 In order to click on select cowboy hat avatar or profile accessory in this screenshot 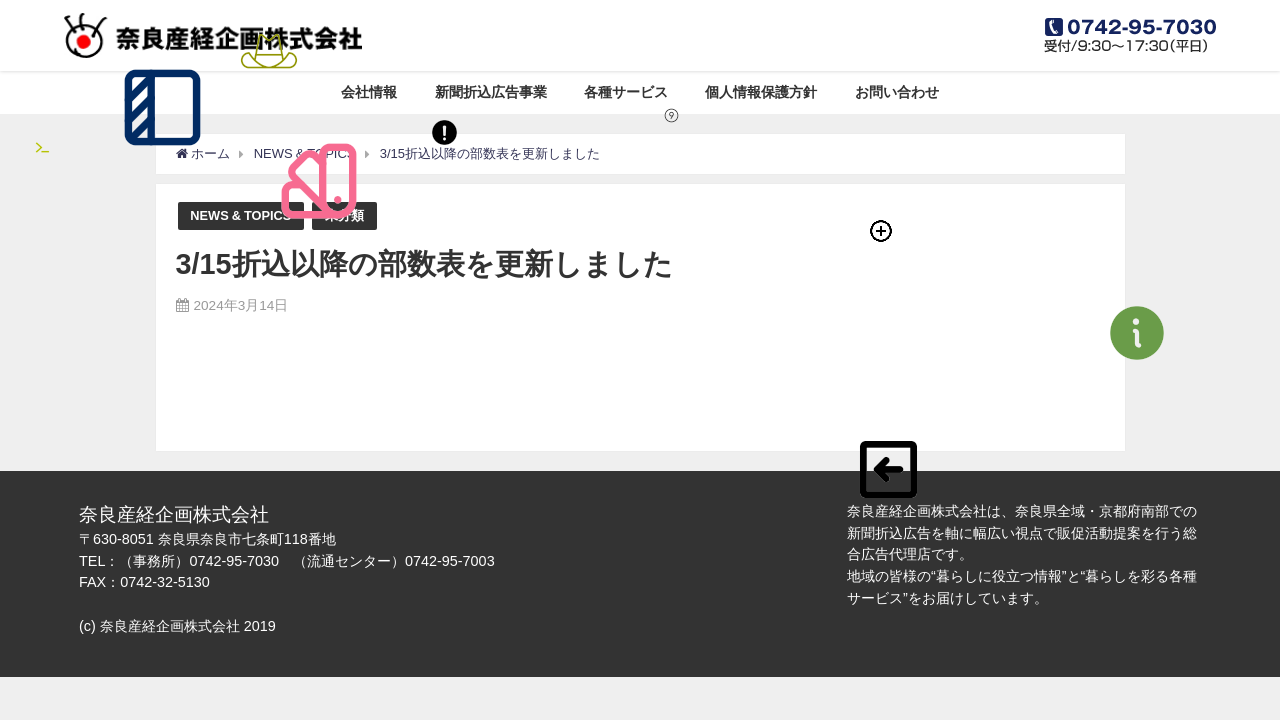, I will do `click(269, 53)`.